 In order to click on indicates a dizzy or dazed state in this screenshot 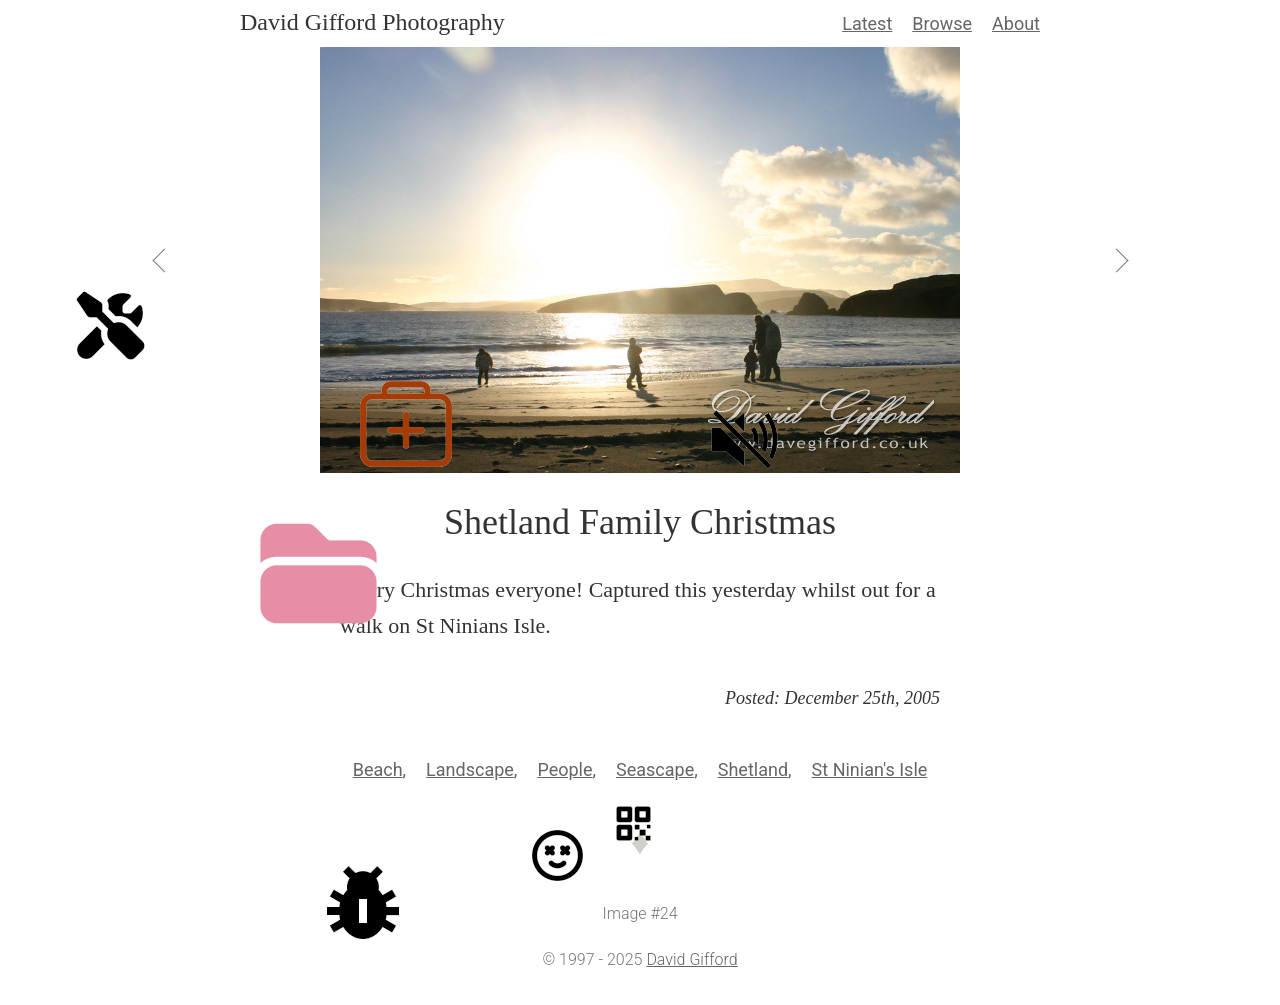, I will do `click(557, 855)`.